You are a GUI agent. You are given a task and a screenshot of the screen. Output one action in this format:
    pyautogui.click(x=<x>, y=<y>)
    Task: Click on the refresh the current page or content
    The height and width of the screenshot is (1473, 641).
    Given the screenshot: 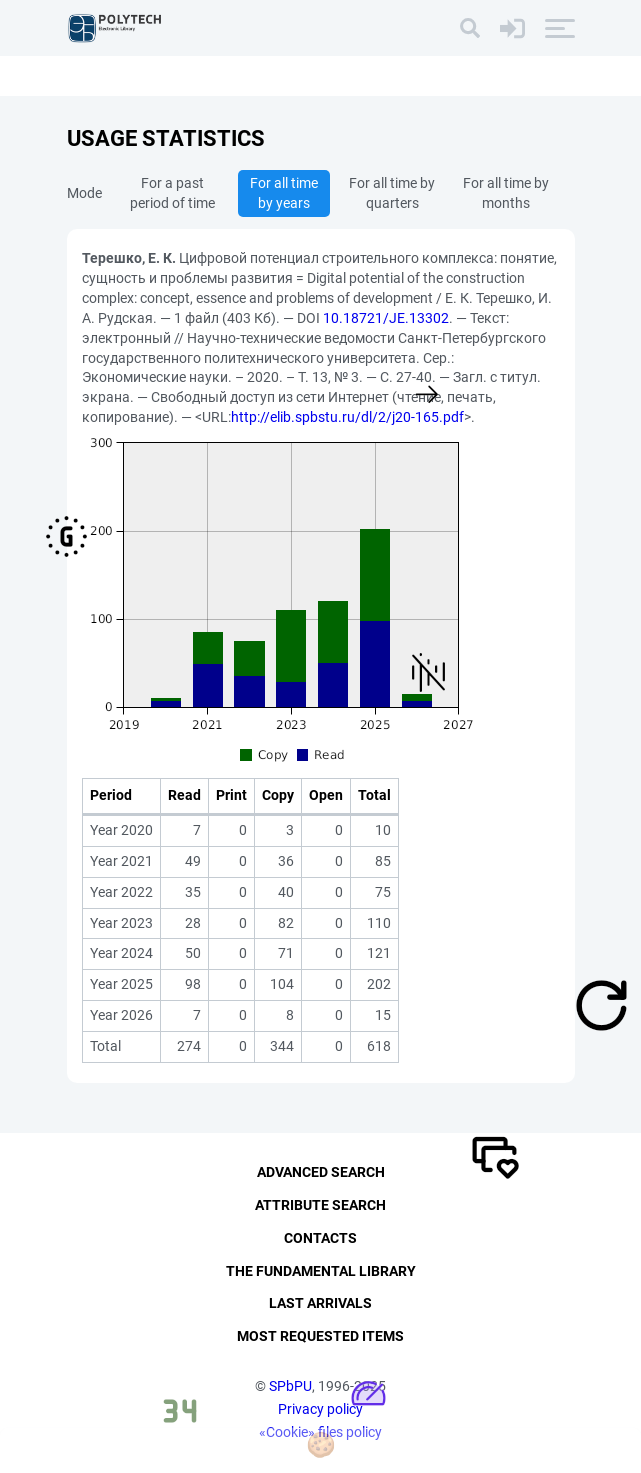 What is the action you would take?
    pyautogui.click(x=601, y=1005)
    